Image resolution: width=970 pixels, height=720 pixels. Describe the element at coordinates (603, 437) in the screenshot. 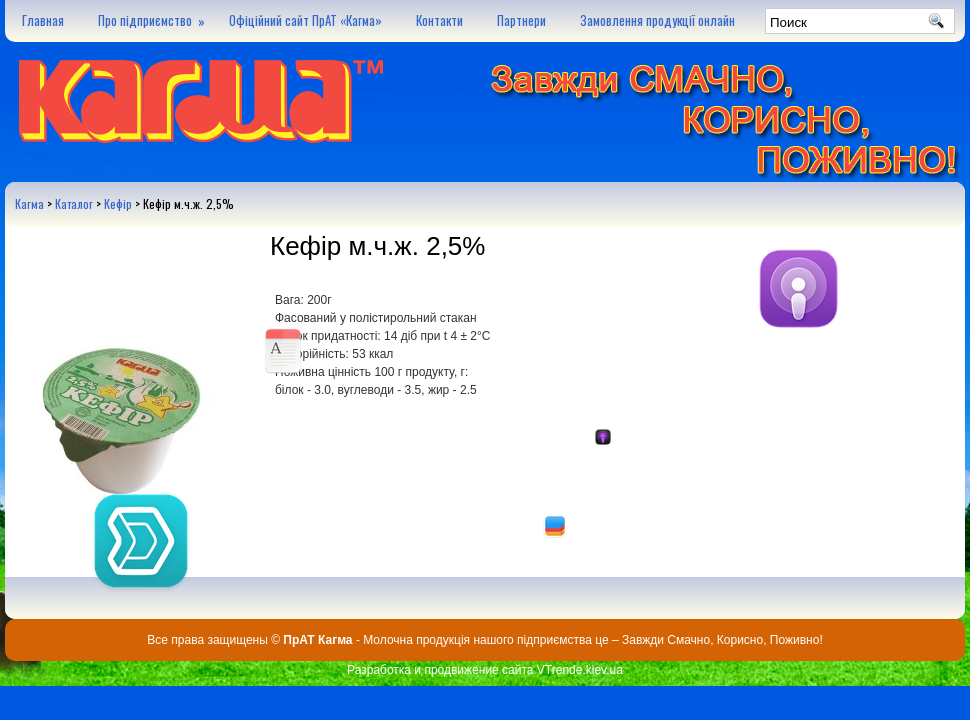

I see `open the podcasts app` at that location.